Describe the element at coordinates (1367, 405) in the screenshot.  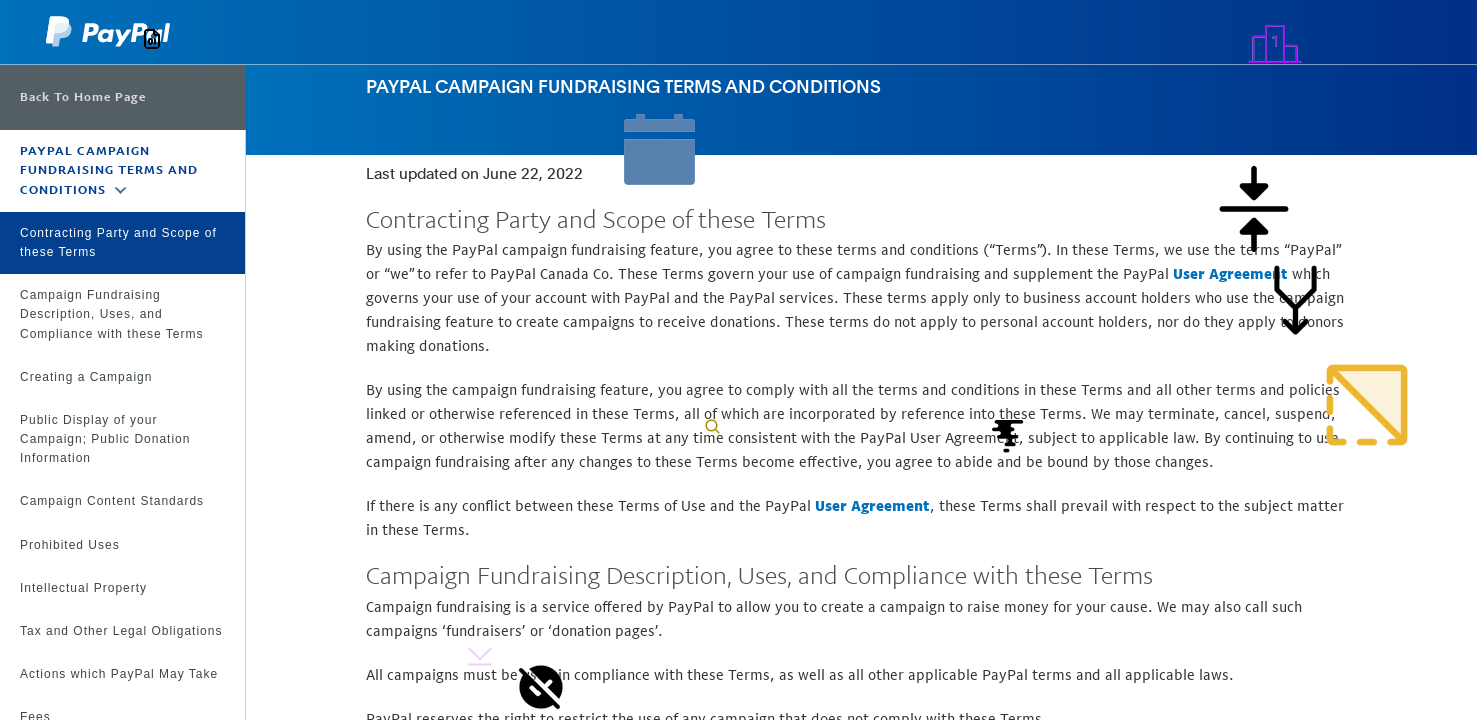
I see `invert current selection` at that location.